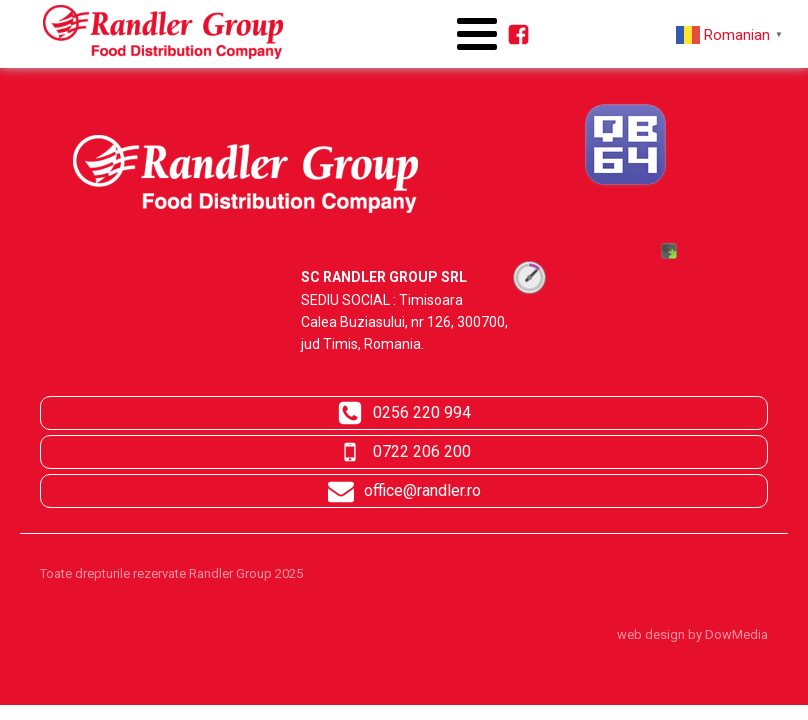 The width and height of the screenshot is (808, 720). Describe the element at coordinates (625, 144) in the screenshot. I see `launch the QB64 programming environment` at that location.